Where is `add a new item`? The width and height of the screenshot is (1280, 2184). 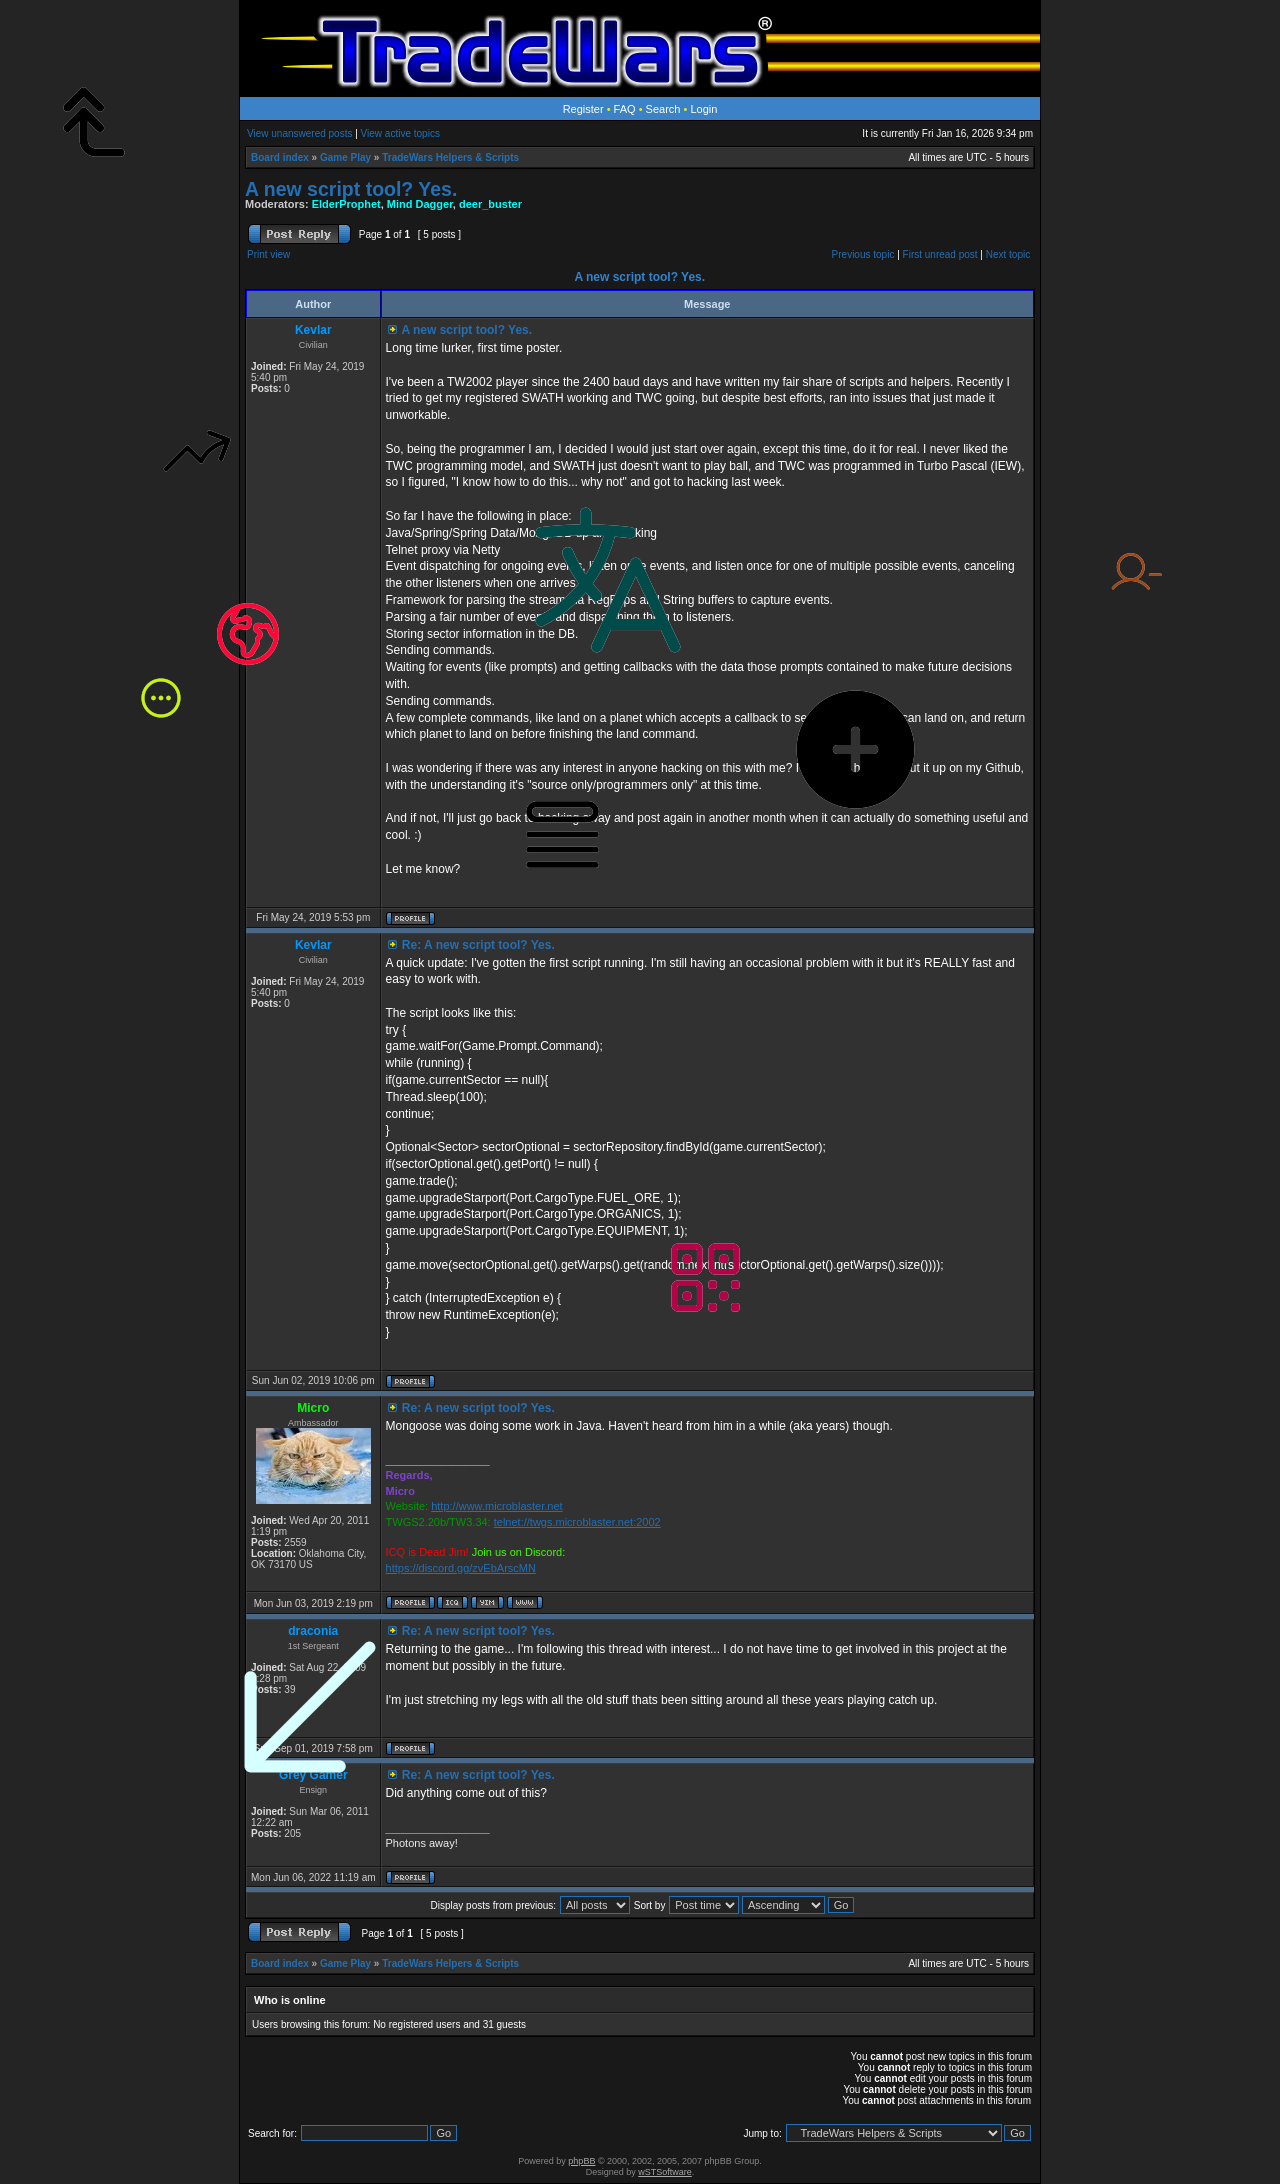 add a new item is located at coordinates (855, 749).